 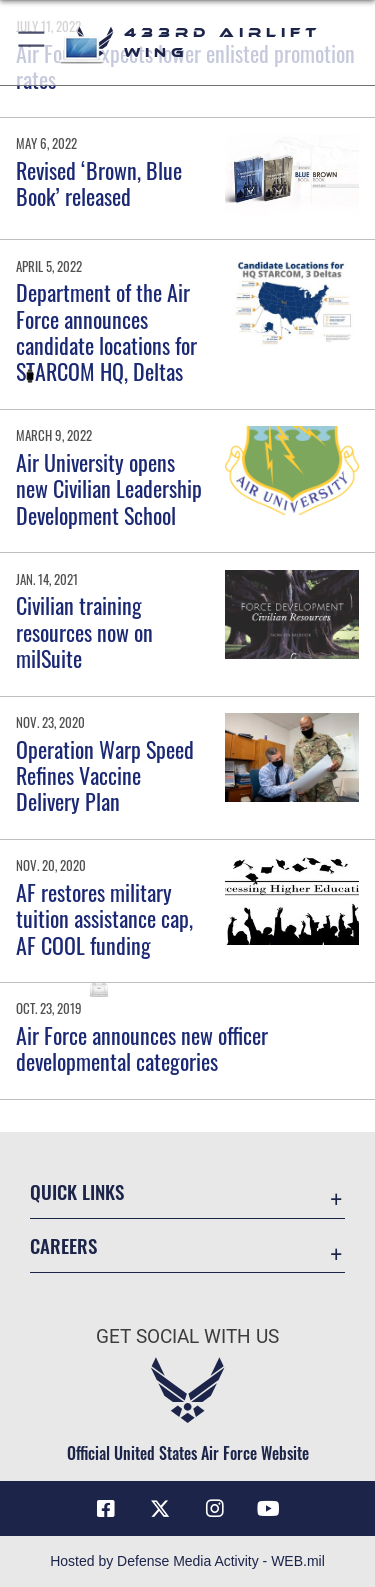 I want to click on print document using postscript printer, so click(x=99, y=990).